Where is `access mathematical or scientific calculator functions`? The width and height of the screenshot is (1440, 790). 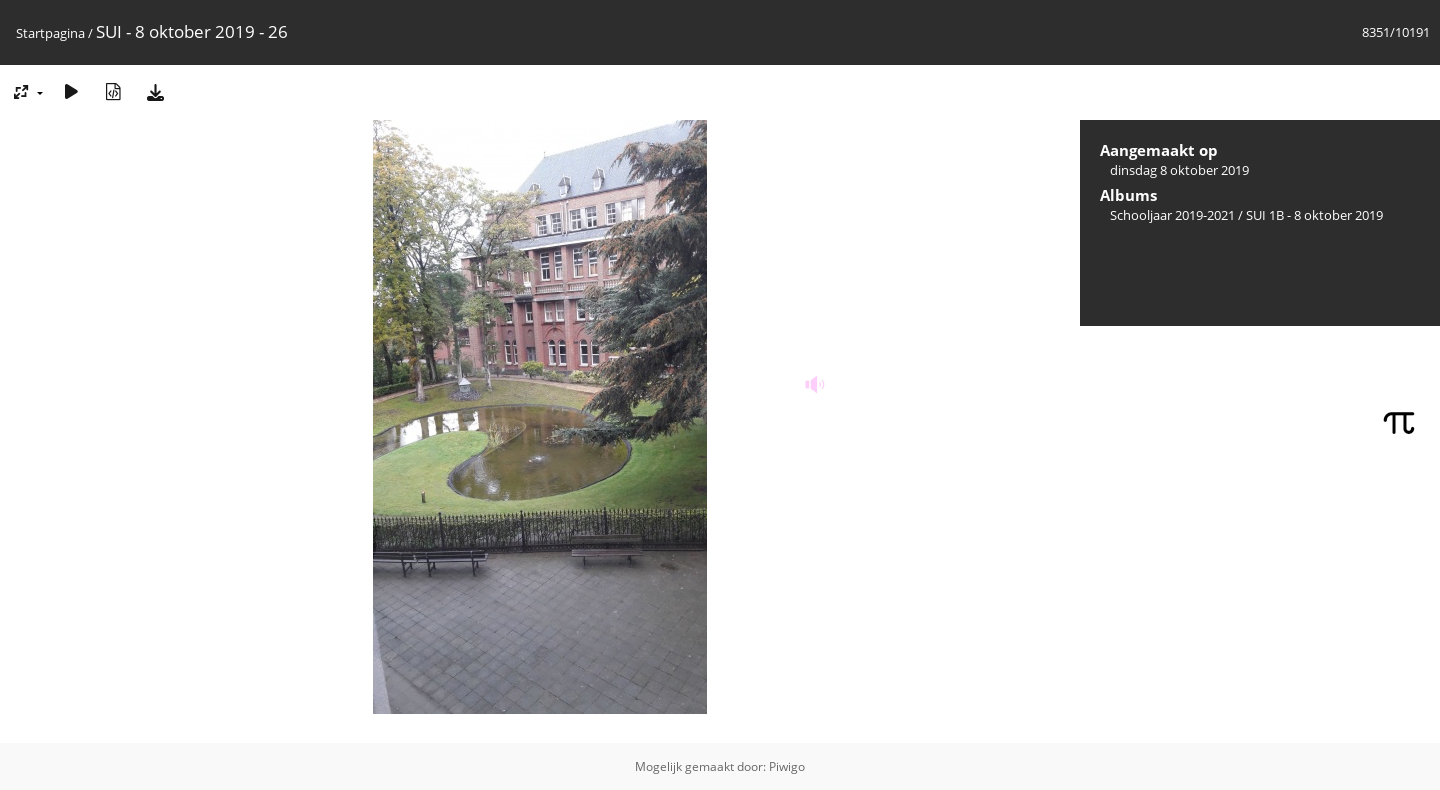
access mathematical or scientific calculator functions is located at coordinates (1399, 422).